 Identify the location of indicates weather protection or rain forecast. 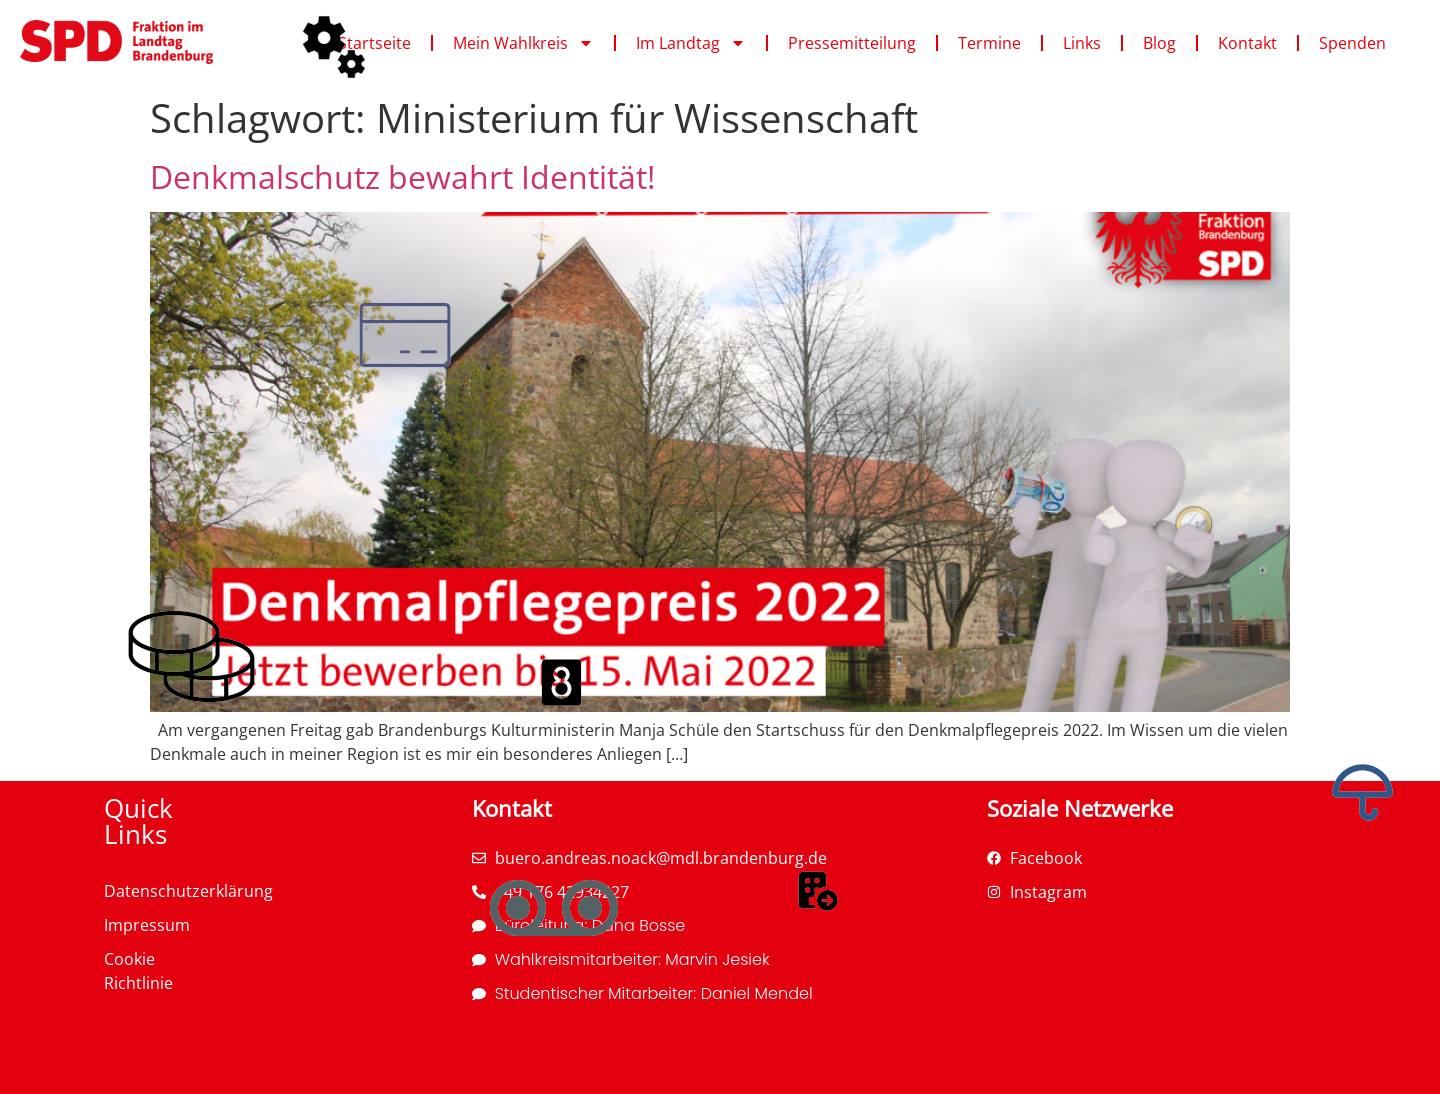
(1362, 792).